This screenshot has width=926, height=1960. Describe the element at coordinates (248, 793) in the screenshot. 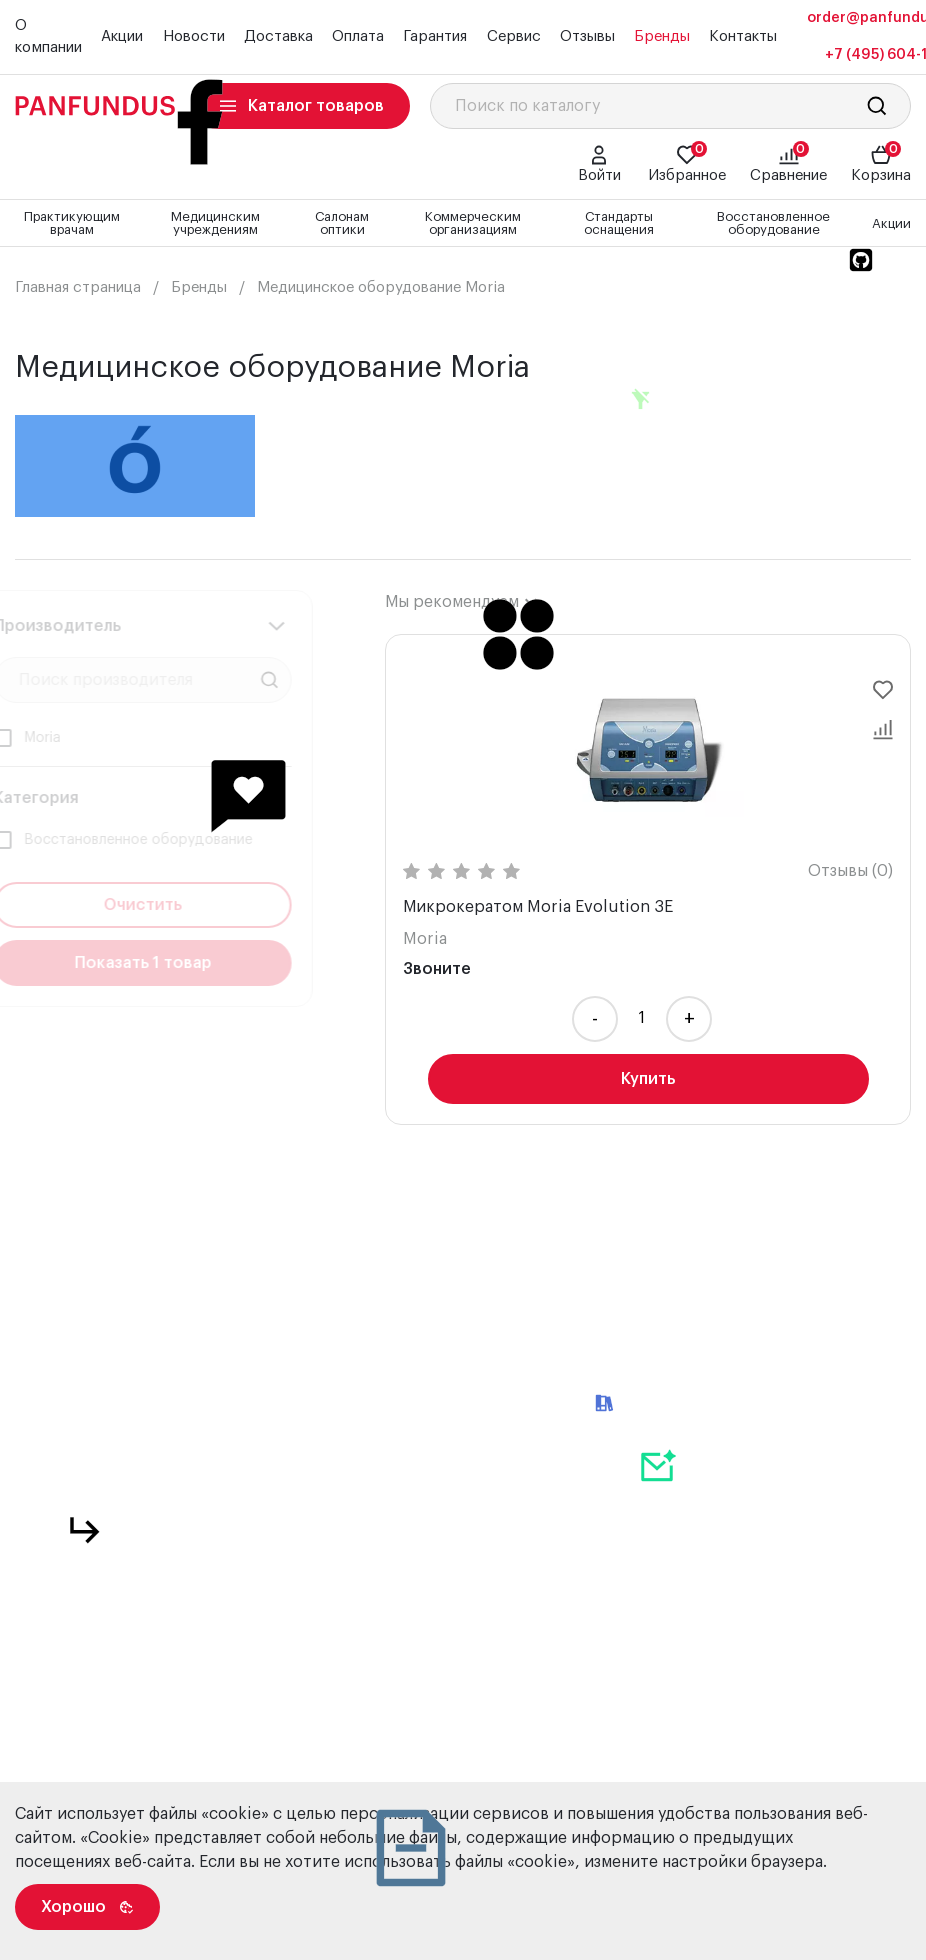

I see `view liked or favorited messages` at that location.